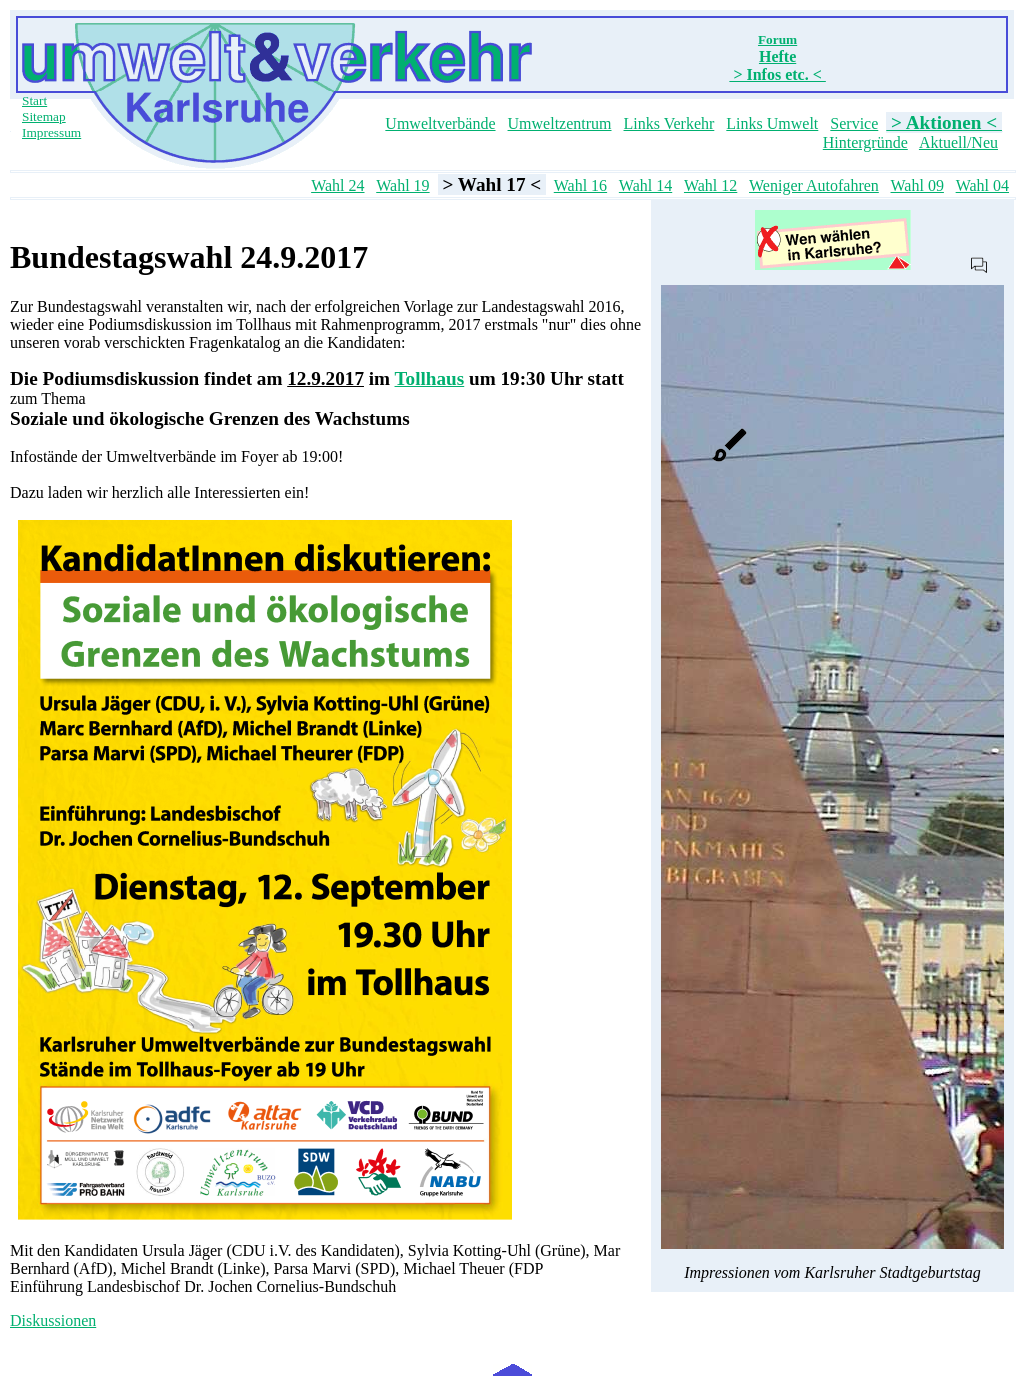 This screenshot has width=1024, height=1386. I want to click on open your conversations, so click(979, 265).